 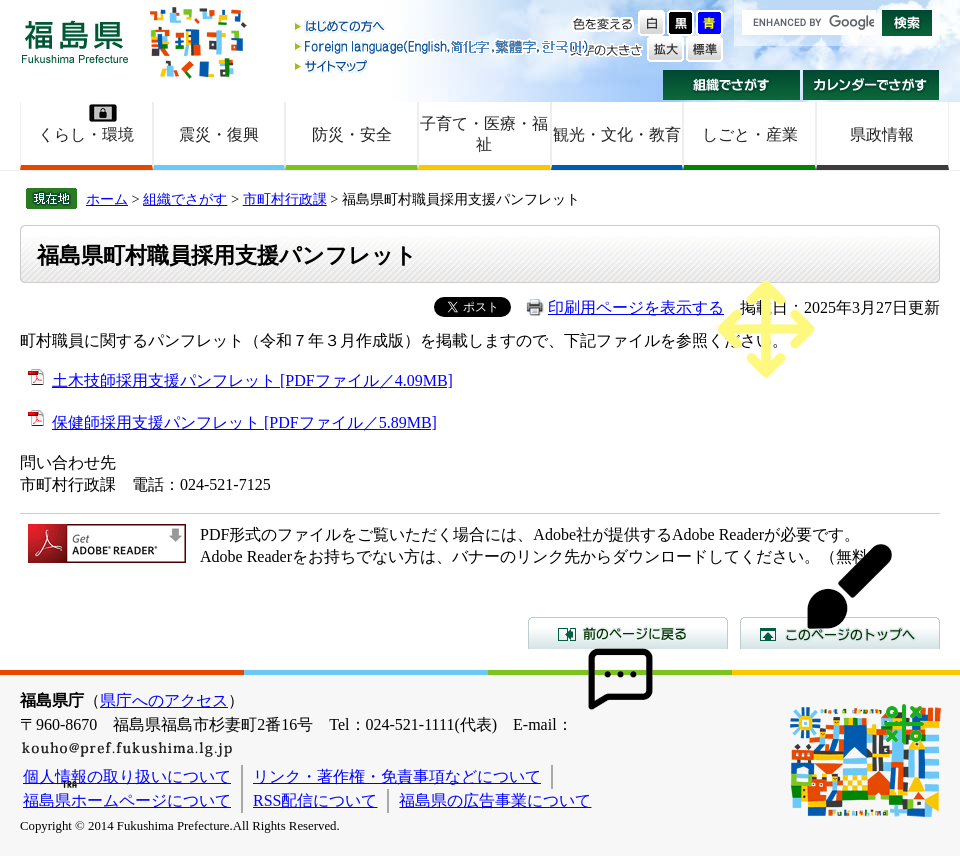 What do you see at coordinates (103, 113) in the screenshot?
I see `lock screen orientation to landscape mode` at bounding box center [103, 113].